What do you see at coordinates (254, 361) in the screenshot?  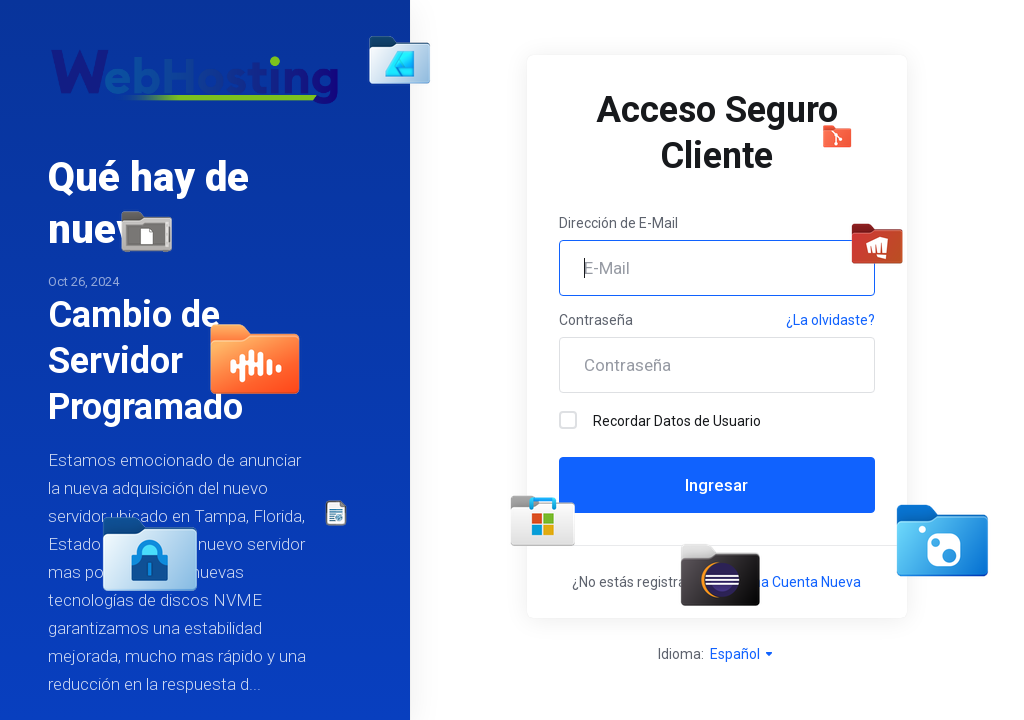 I see `open castbox podcast downloads folder` at bounding box center [254, 361].